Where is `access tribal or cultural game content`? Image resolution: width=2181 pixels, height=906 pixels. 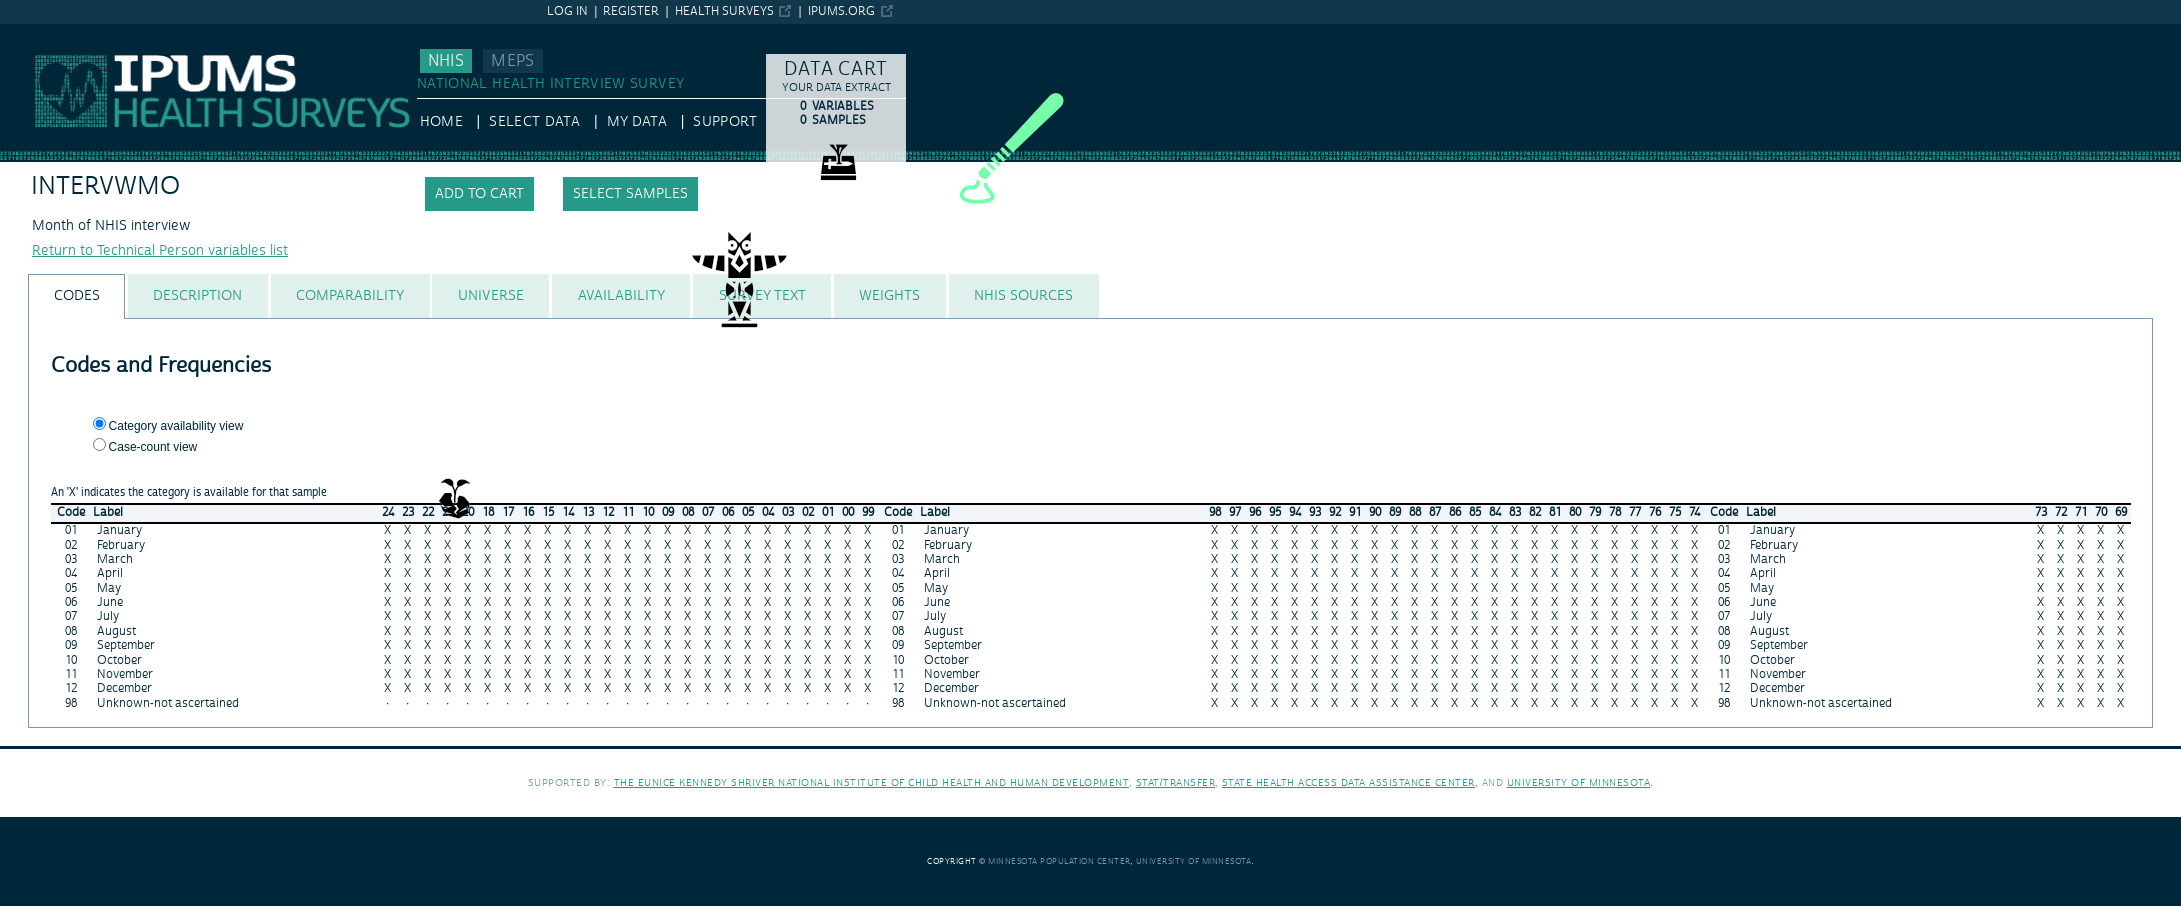 access tribal or cultural game content is located at coordinates (739, 279).